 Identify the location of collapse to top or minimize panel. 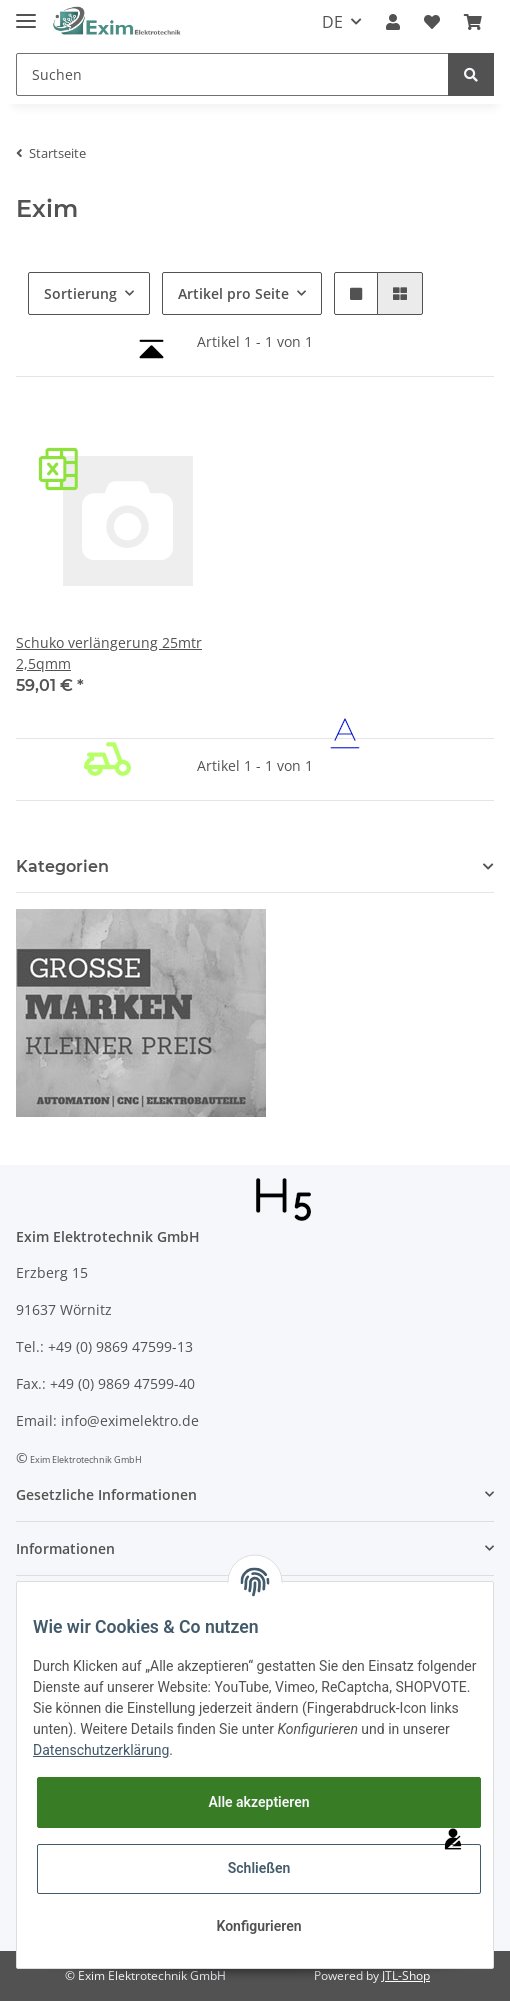
(151, 348).